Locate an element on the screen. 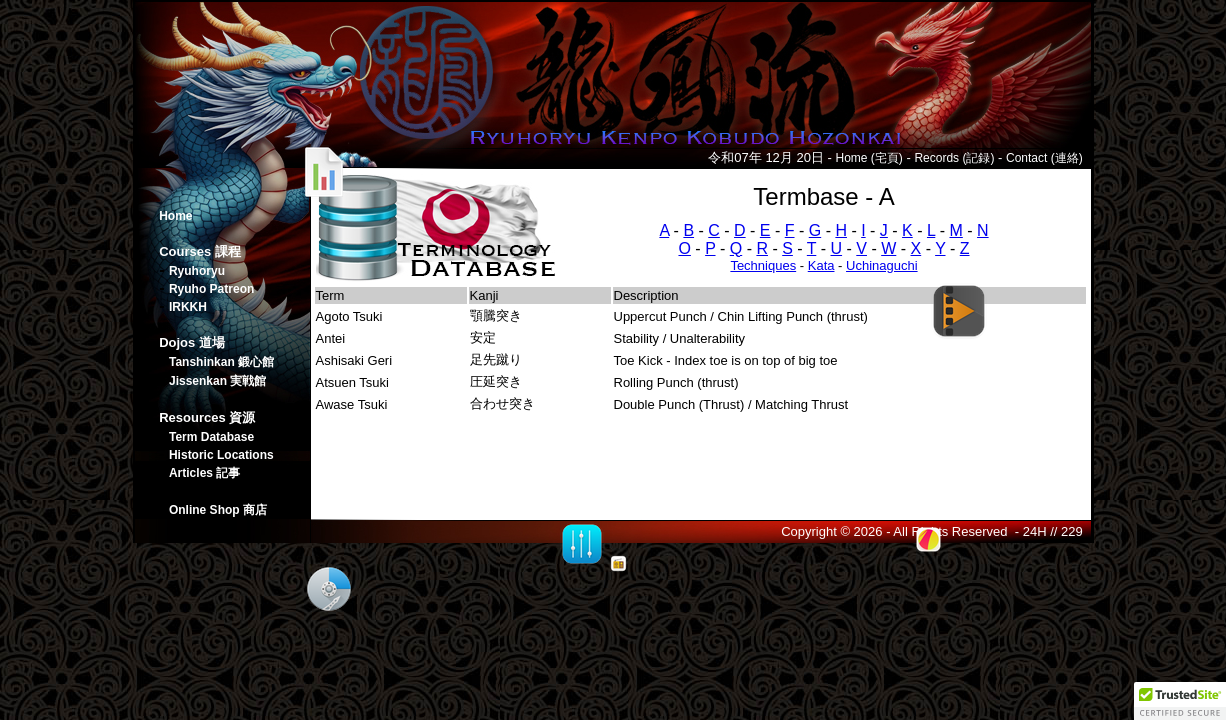 The height and width of the screenshot is (720, 1226). open easyeffects audio processing app is located at coordinates (582, 544).